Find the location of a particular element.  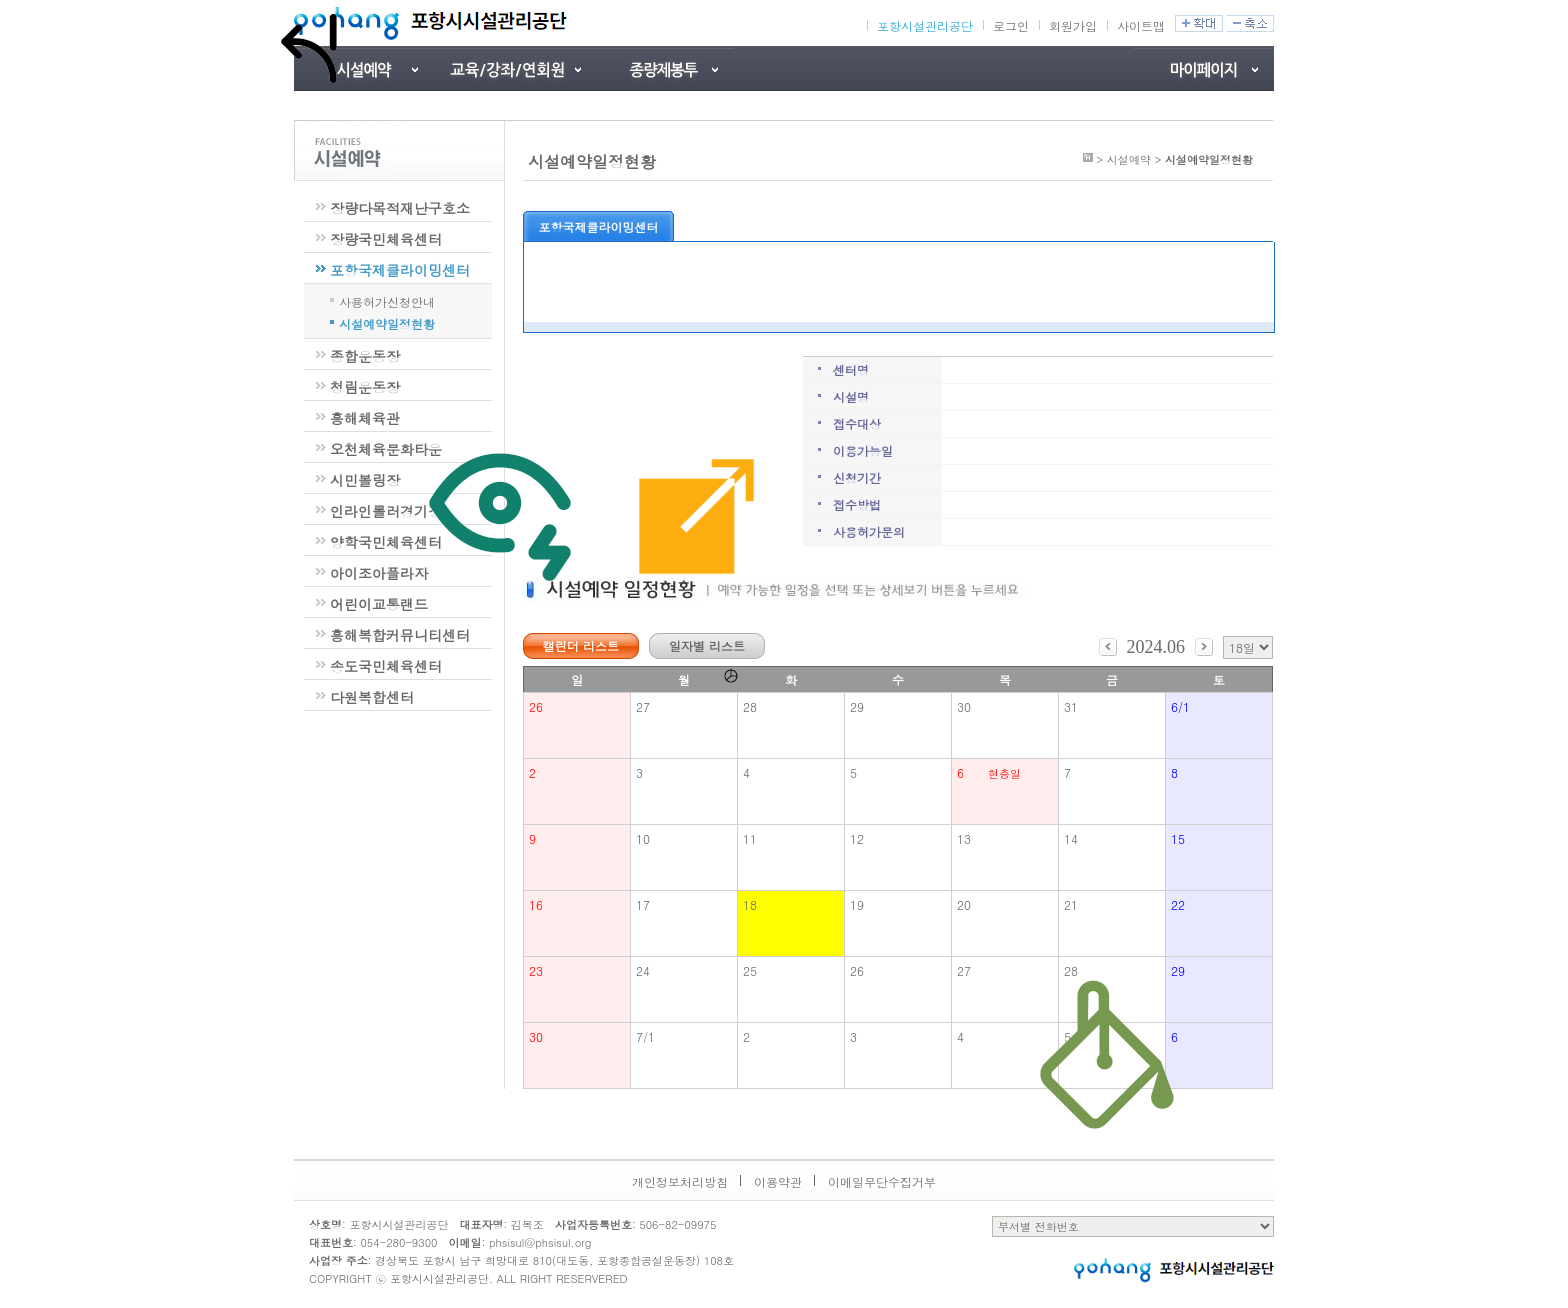

quick view or flash preview is located at coordinates (500, 503).